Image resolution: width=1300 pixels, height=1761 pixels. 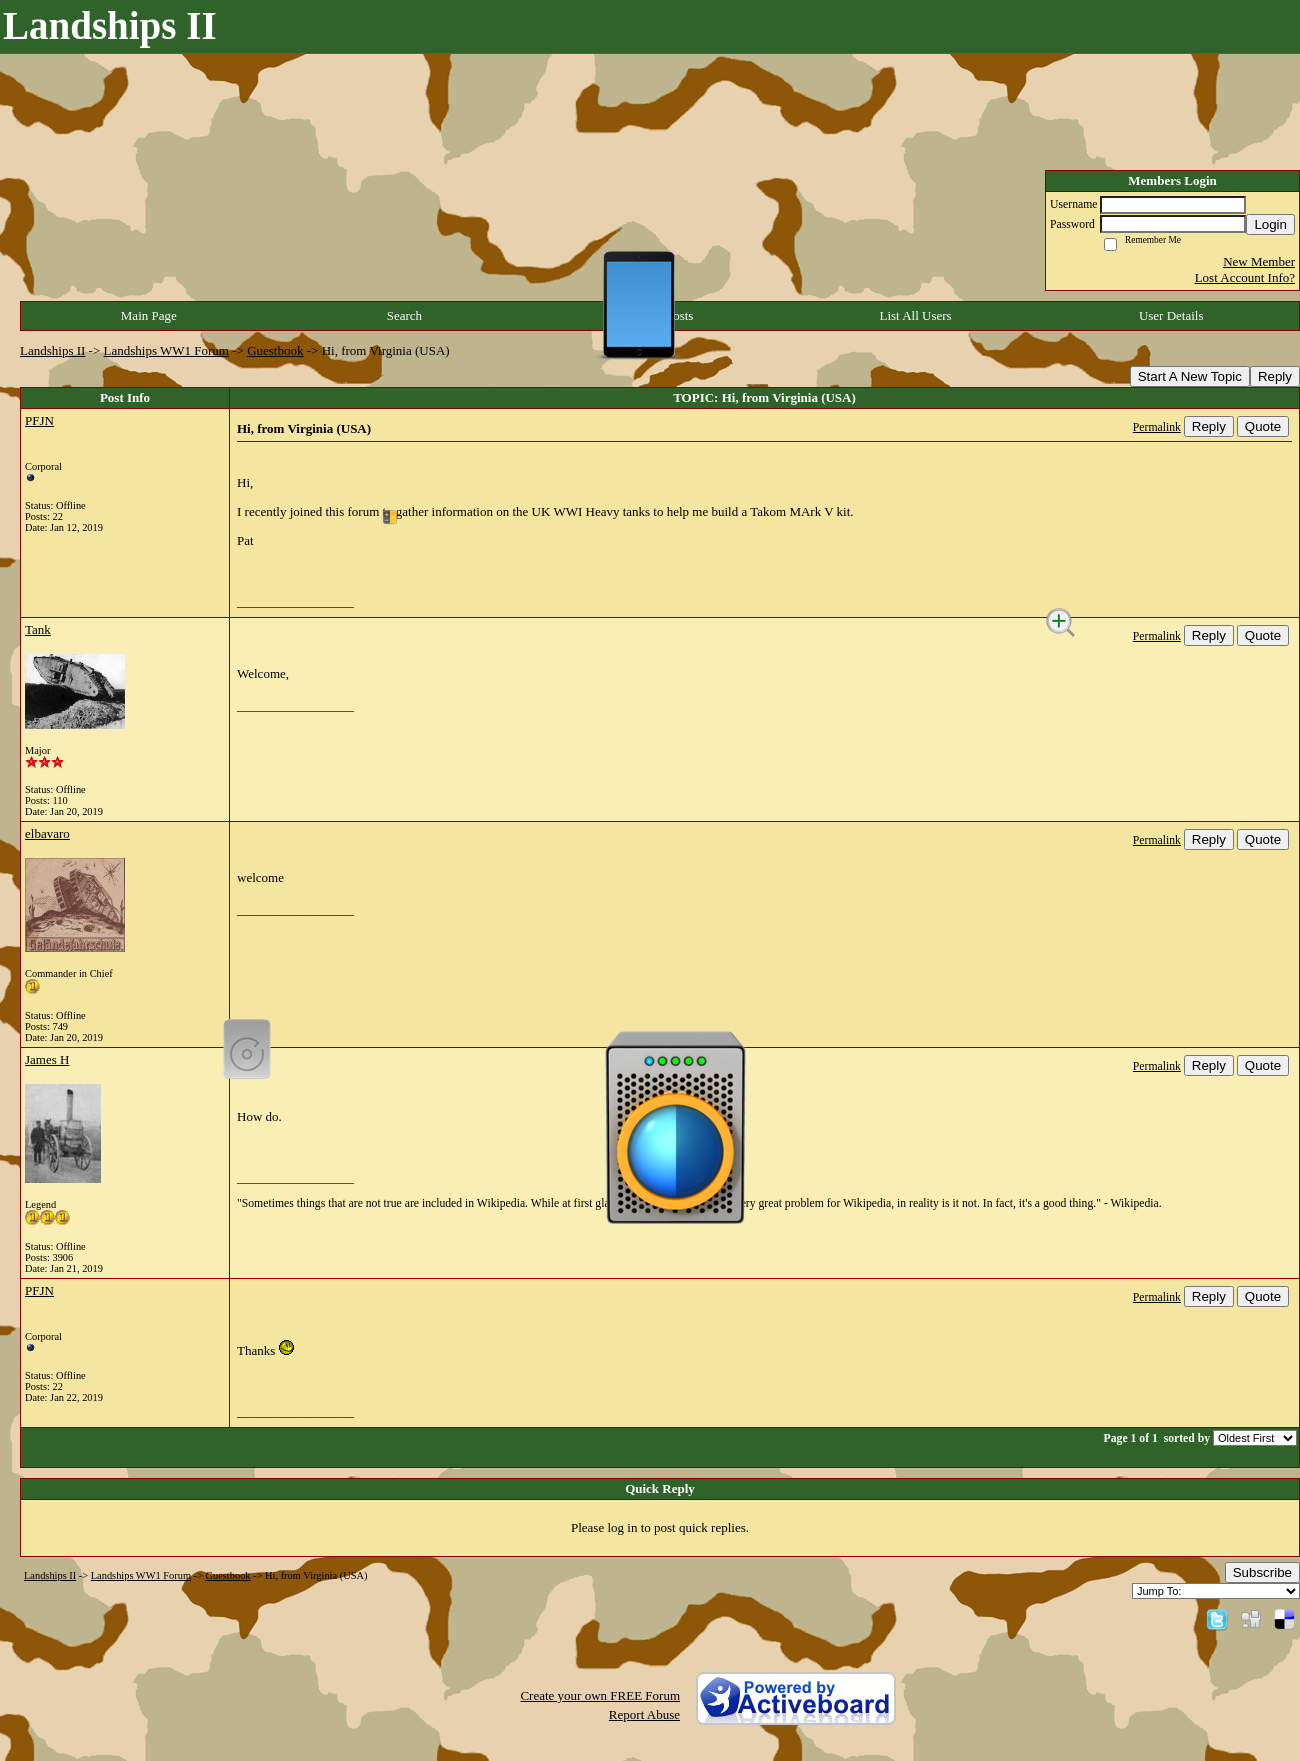 What do you see at coordinates (390, 517) in the screenshot?
I see `open the calculator app` at bounding box center [390, 517].